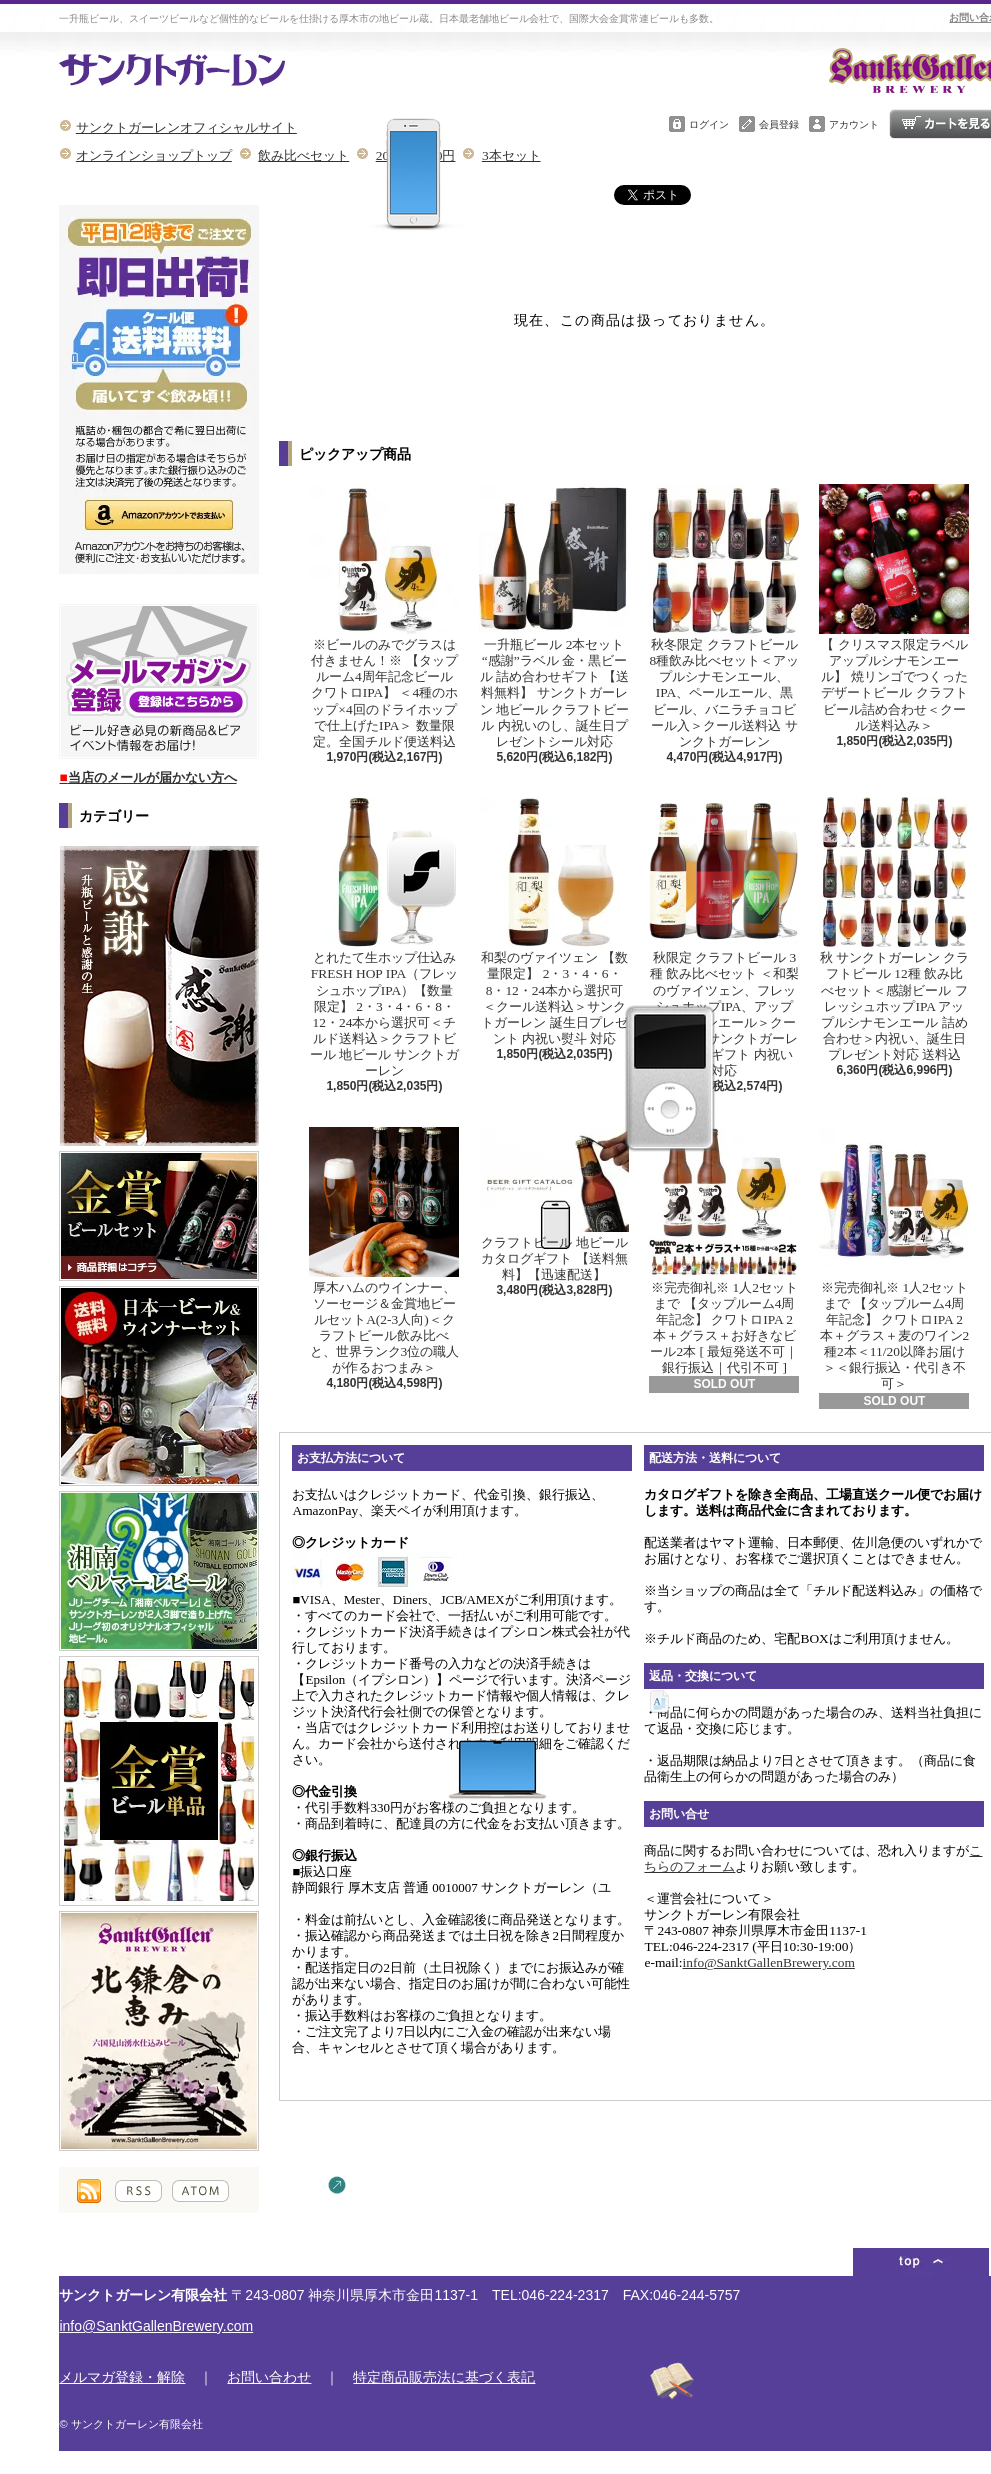 This screenshot has width=991, height=2474. What do you see at coordinates (659, 1701) in the screenshot?
I see `open a text document file` at bounding box center [659, 1701].